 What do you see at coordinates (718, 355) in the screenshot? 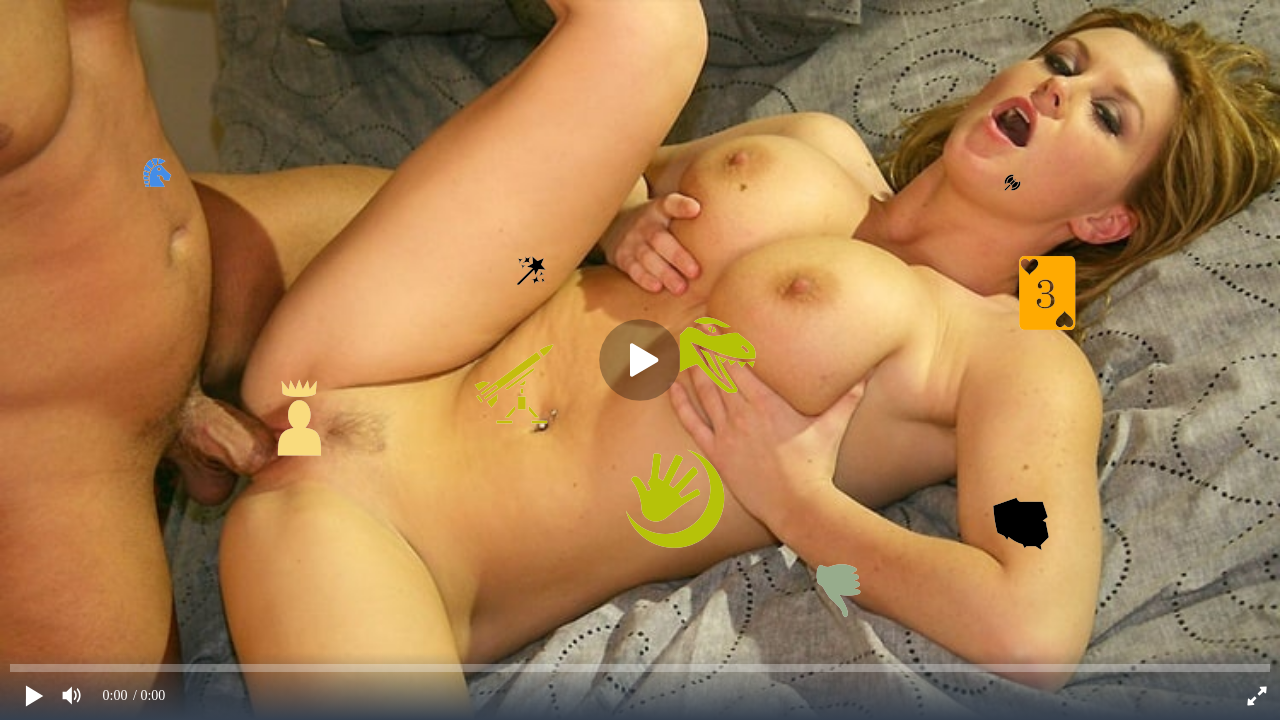
I see `select ninja velociraptor character` at bounding box center [718, 355].